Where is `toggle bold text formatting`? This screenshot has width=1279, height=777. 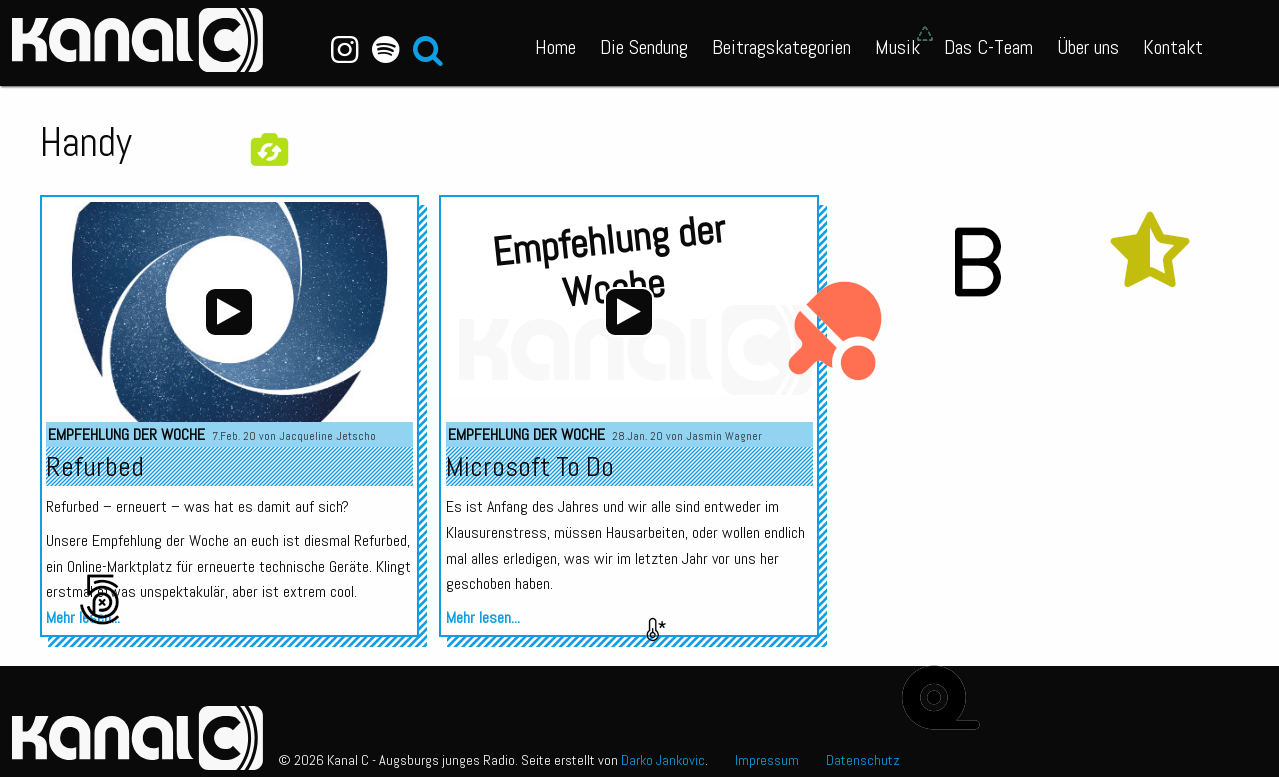
toggle bold text formatting is located at coordinates (978, 262).